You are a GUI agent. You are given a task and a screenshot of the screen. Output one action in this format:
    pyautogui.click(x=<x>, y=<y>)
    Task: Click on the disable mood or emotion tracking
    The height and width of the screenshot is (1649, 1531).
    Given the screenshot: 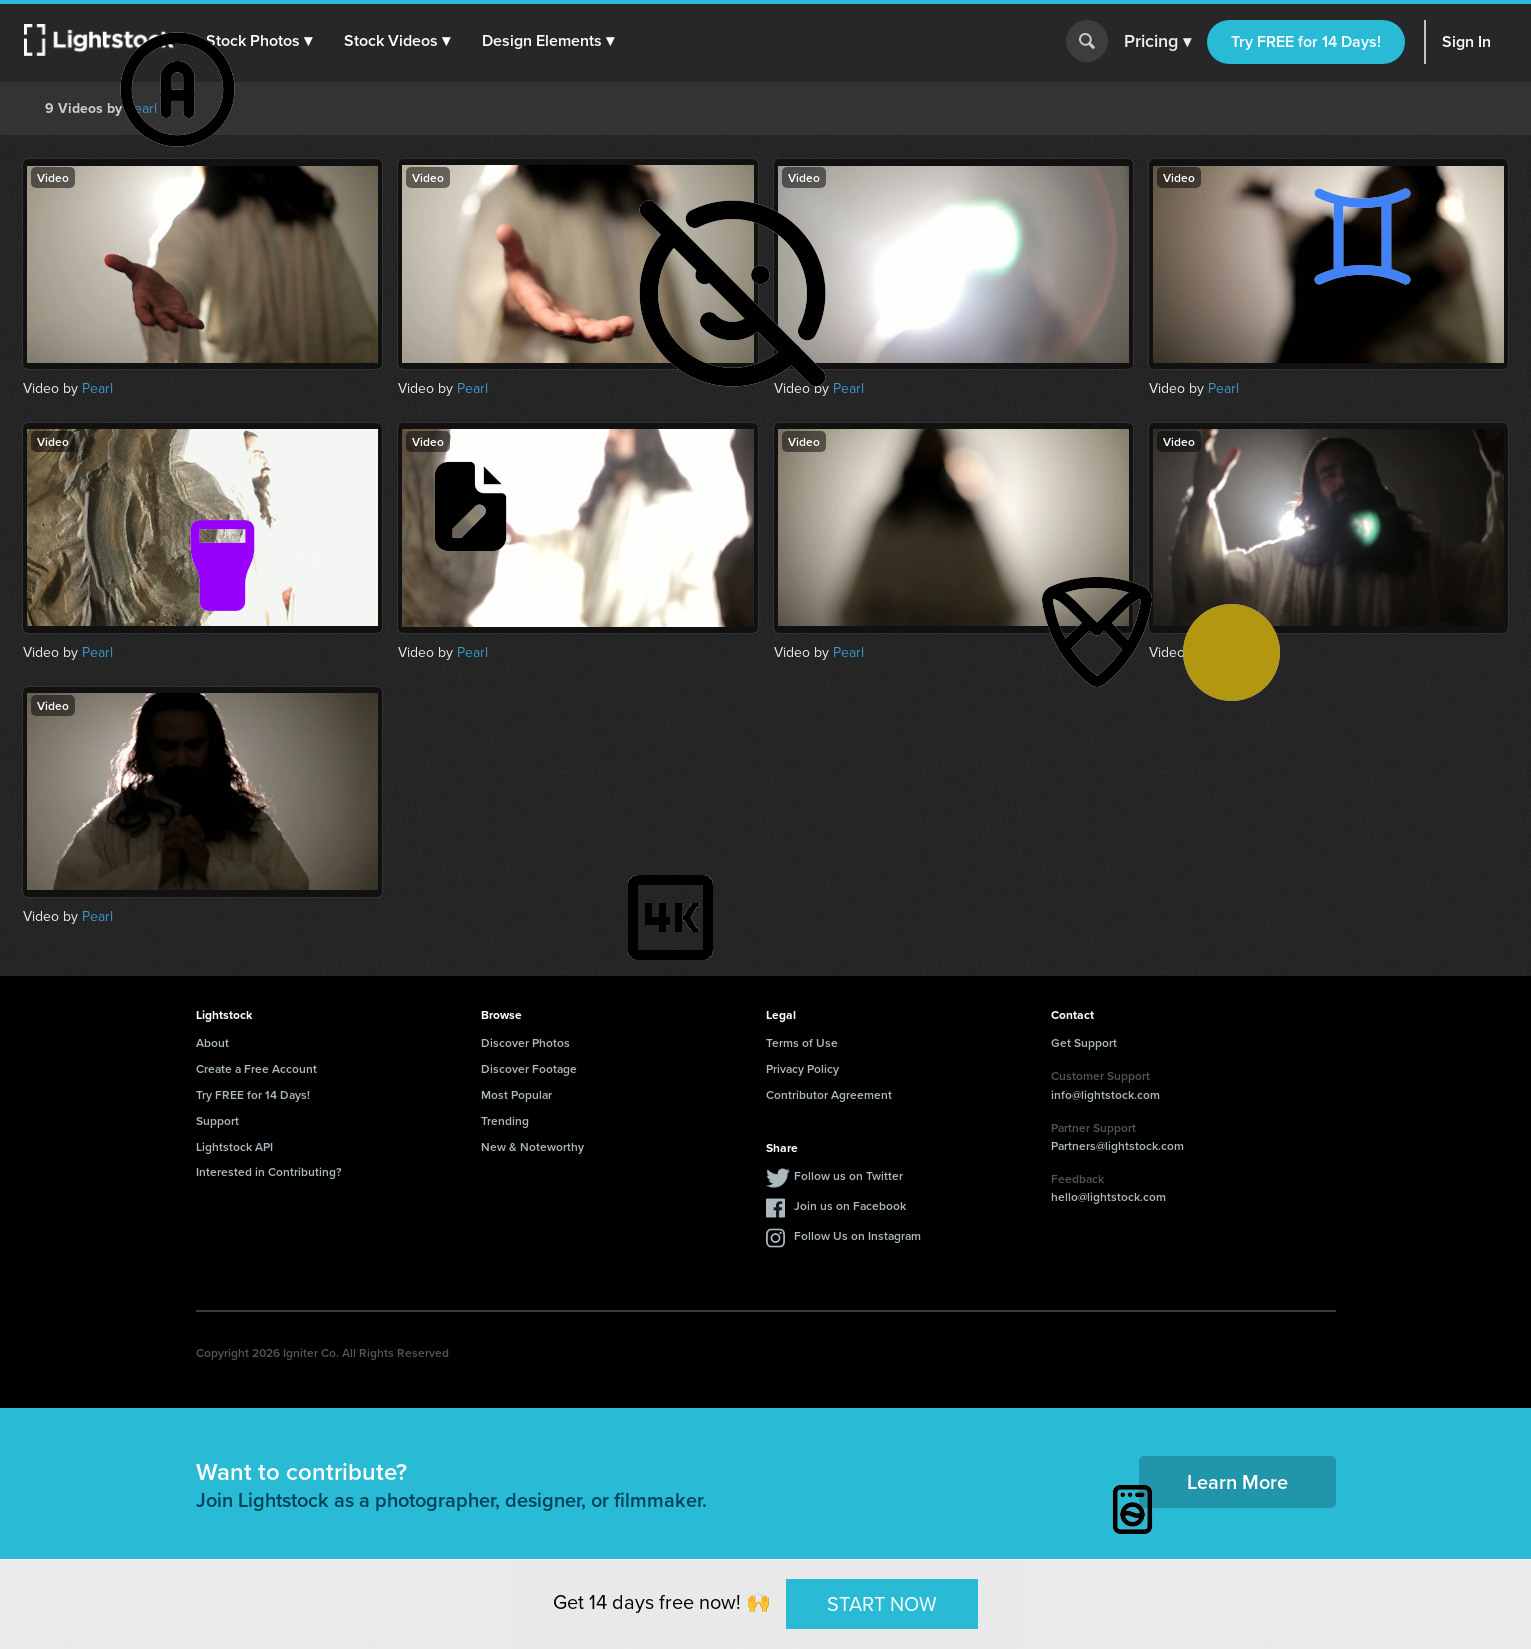 What is the action you would take?
    pyautogui.click(x=732, y=293)
    